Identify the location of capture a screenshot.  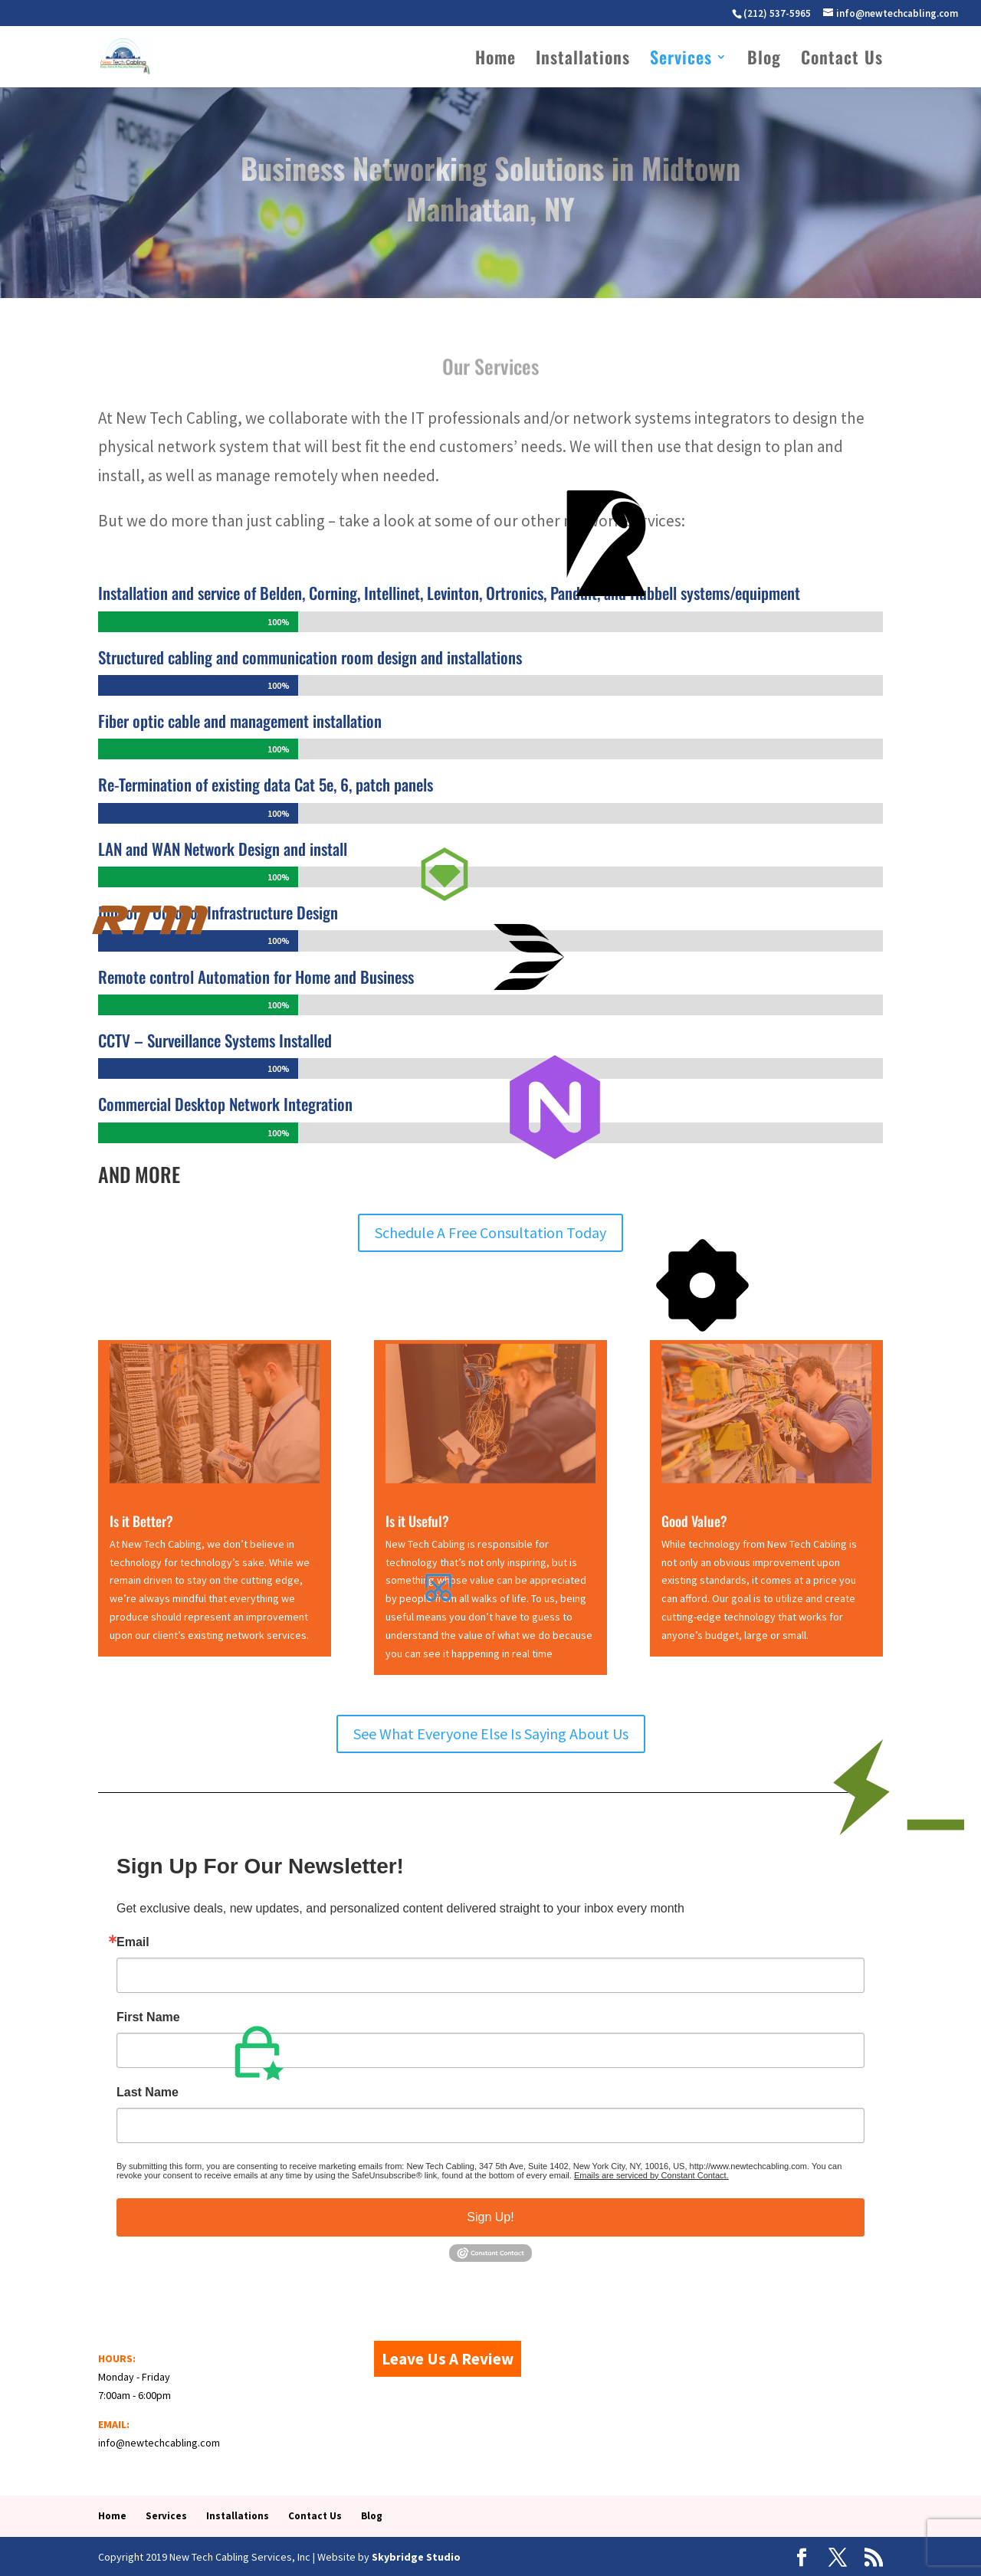
(438, 1587).